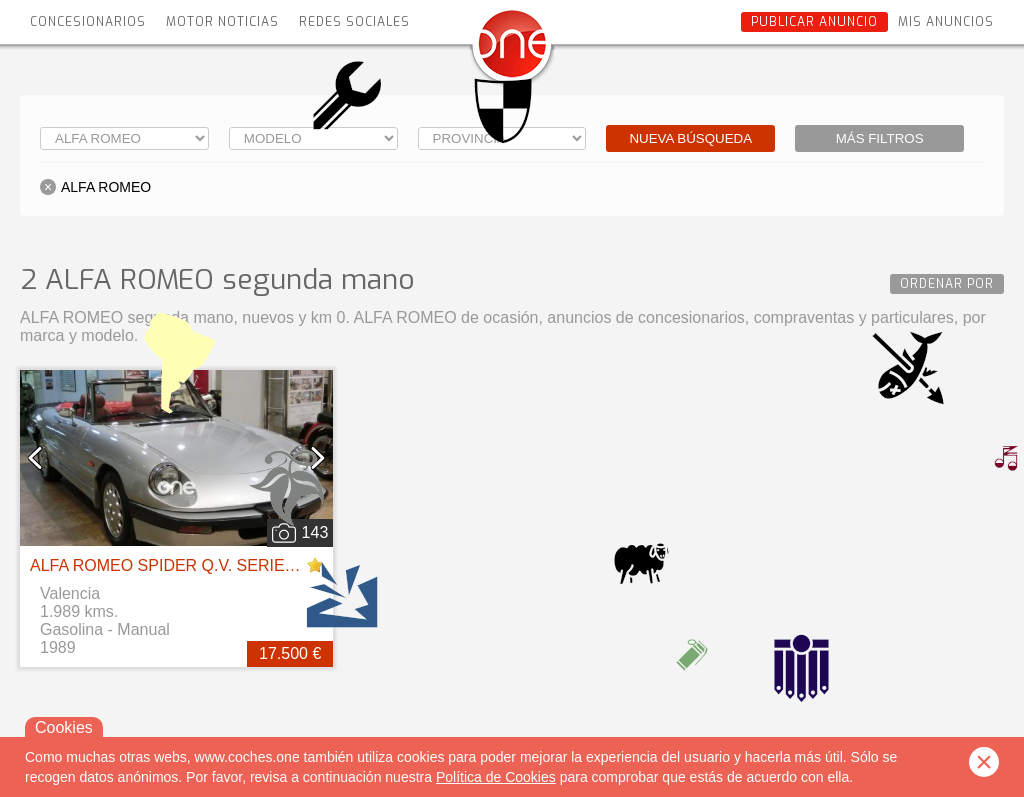  What do you see at coordinates (641, 562) in the screenshot?
I see `farm animal or livestock category in a game` at bounding box center [641, 562].